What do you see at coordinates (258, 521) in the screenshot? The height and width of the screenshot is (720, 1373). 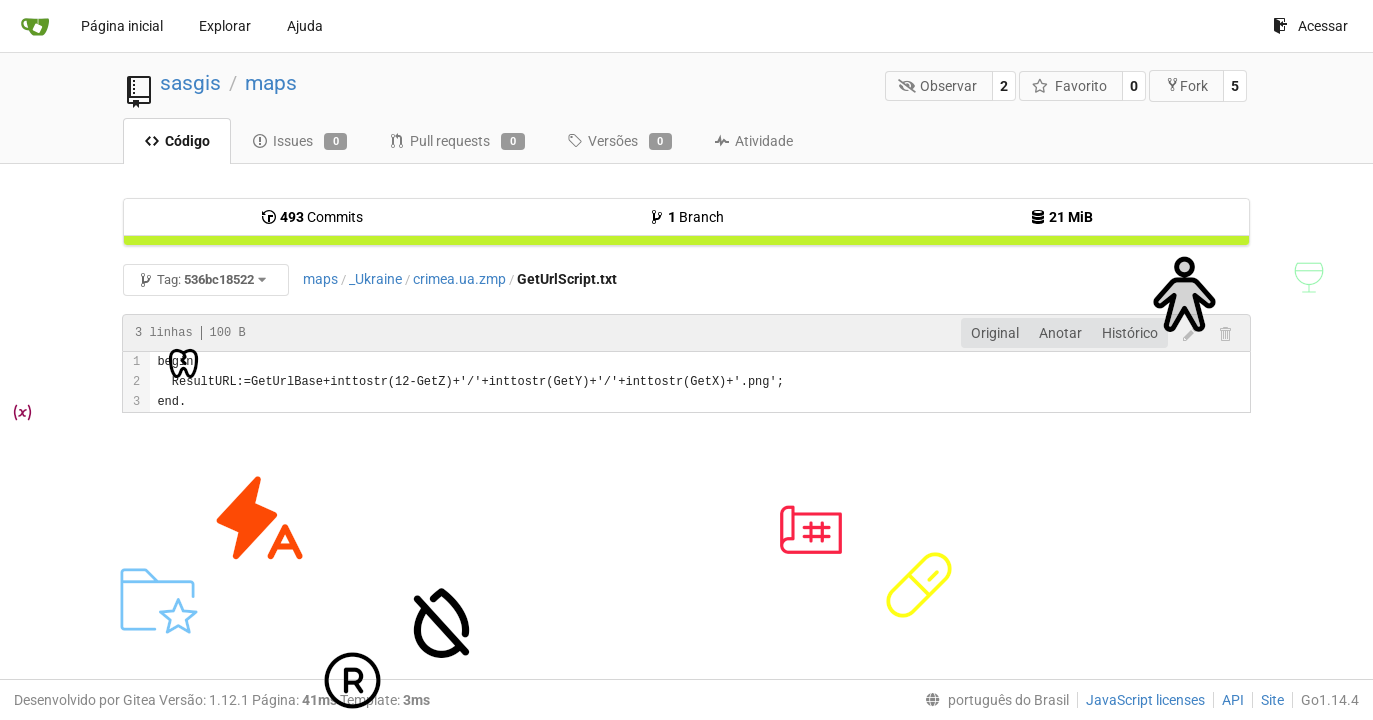 I see `enable auto-flash mode for camera` at bounding box center [258, 521].